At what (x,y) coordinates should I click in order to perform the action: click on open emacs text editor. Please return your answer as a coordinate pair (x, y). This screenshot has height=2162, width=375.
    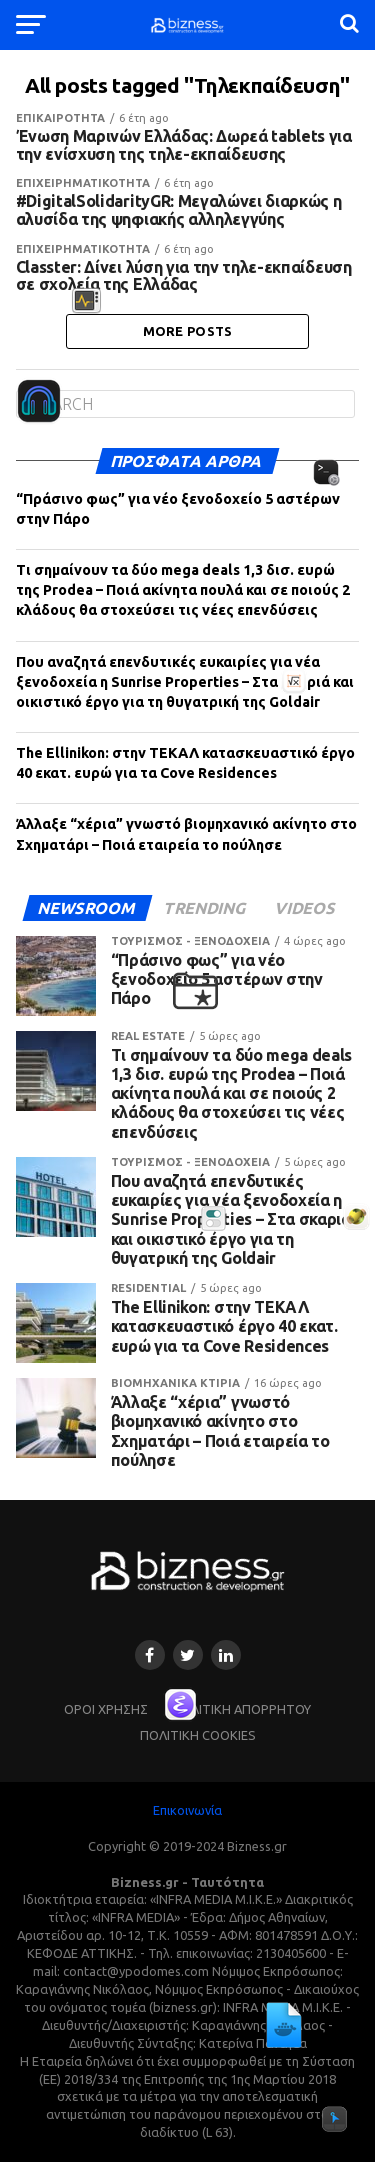
    Looking at the image, I should click on (180, 1704).